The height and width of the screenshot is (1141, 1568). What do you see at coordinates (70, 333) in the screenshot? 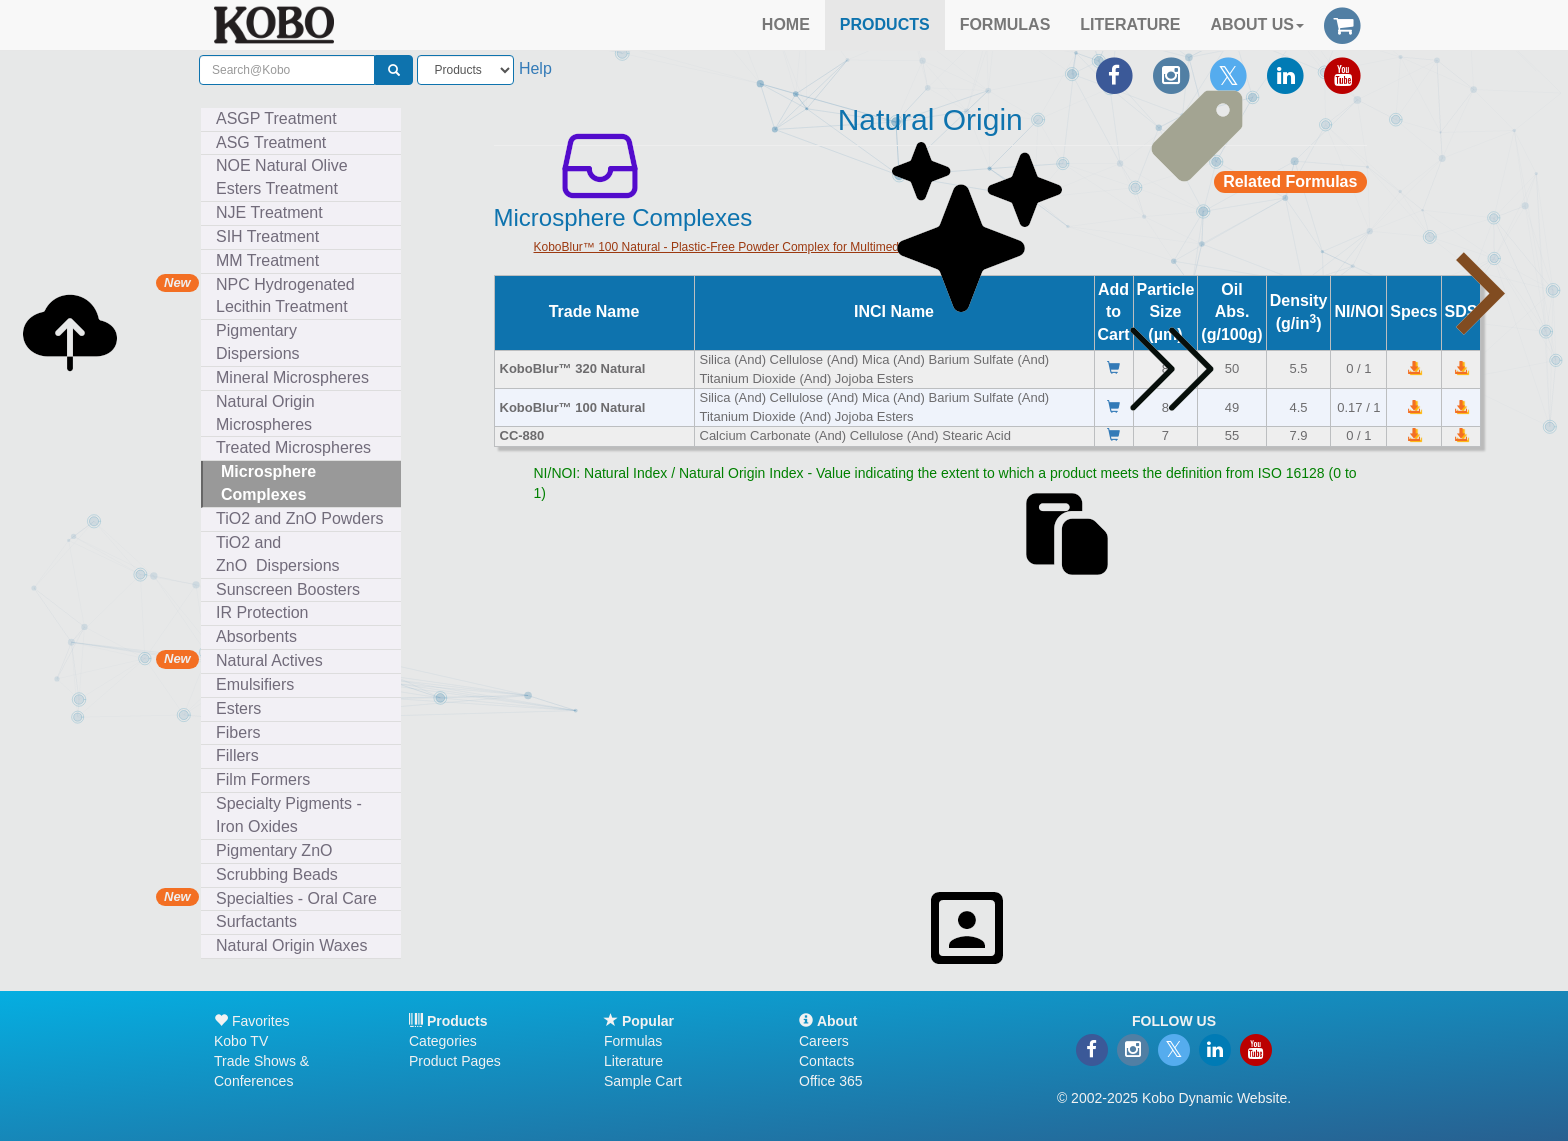
I see `upload a file to the cloud` at bounding box center [70, 333].